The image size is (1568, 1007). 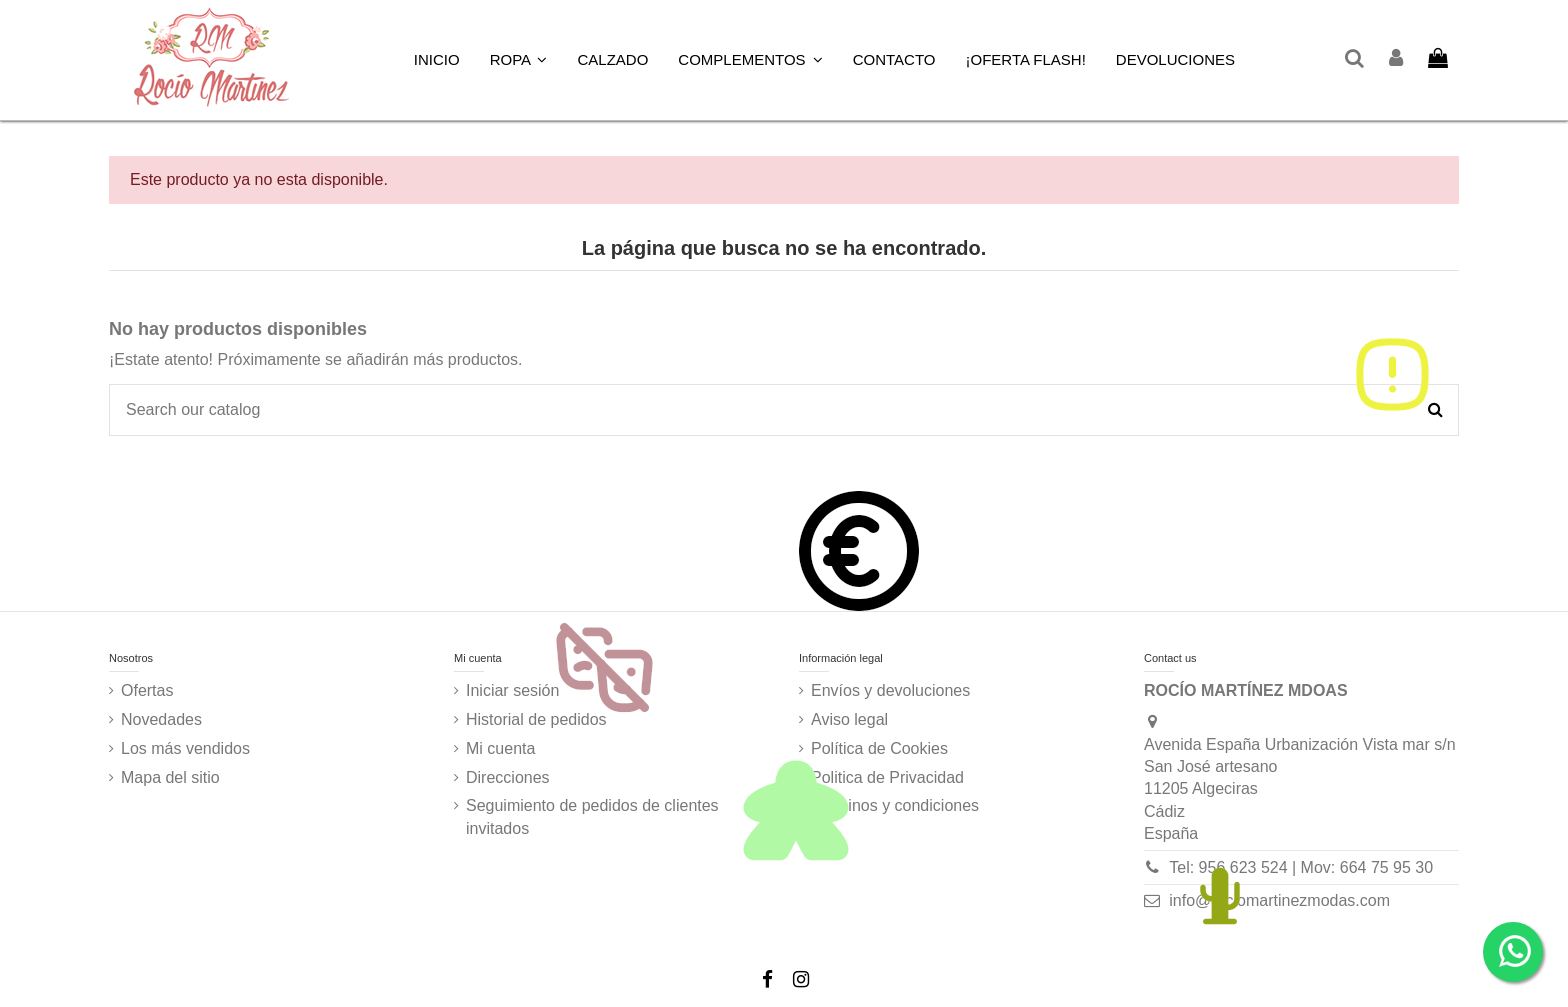 I want to click on access board game or tabletop gaming features, so click(x=796, y=813).